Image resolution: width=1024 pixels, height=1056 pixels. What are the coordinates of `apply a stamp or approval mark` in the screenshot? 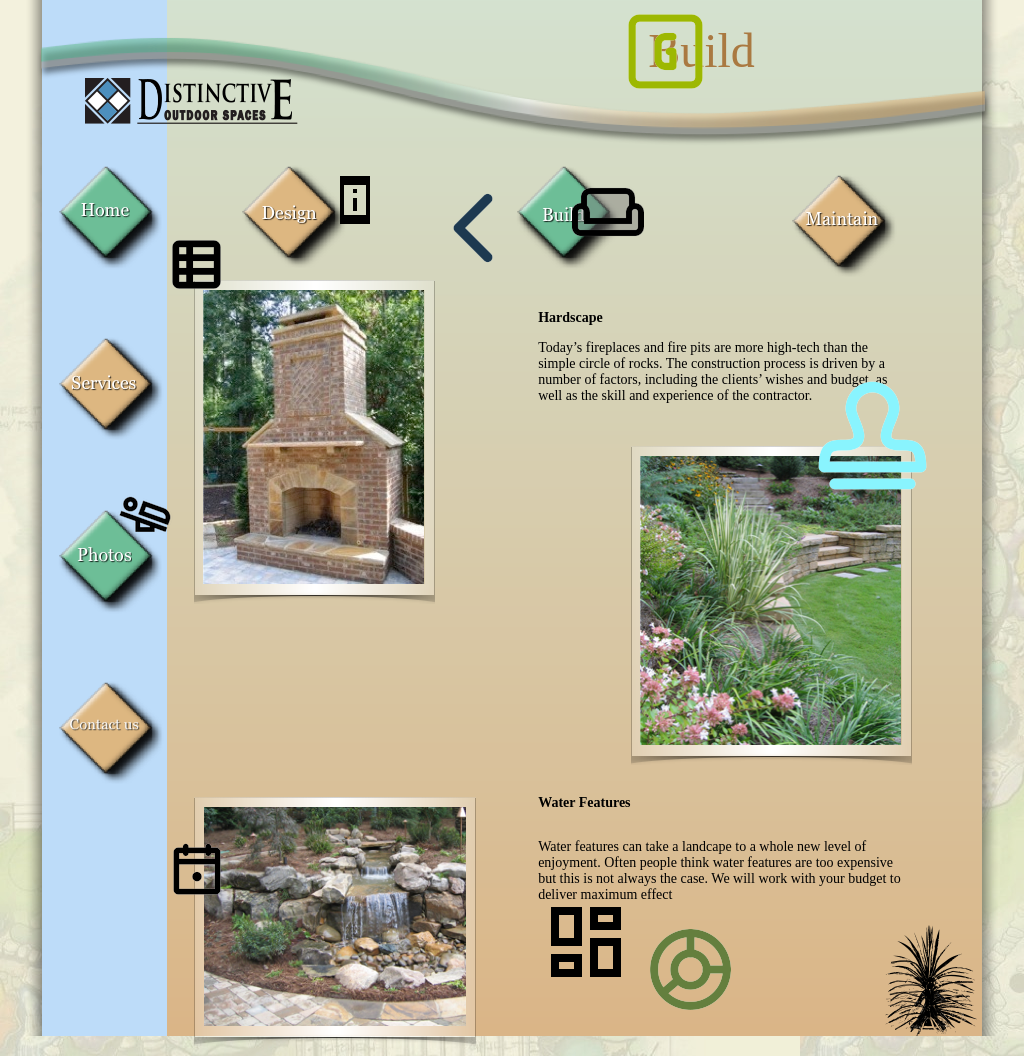 It's located at (872, 435).